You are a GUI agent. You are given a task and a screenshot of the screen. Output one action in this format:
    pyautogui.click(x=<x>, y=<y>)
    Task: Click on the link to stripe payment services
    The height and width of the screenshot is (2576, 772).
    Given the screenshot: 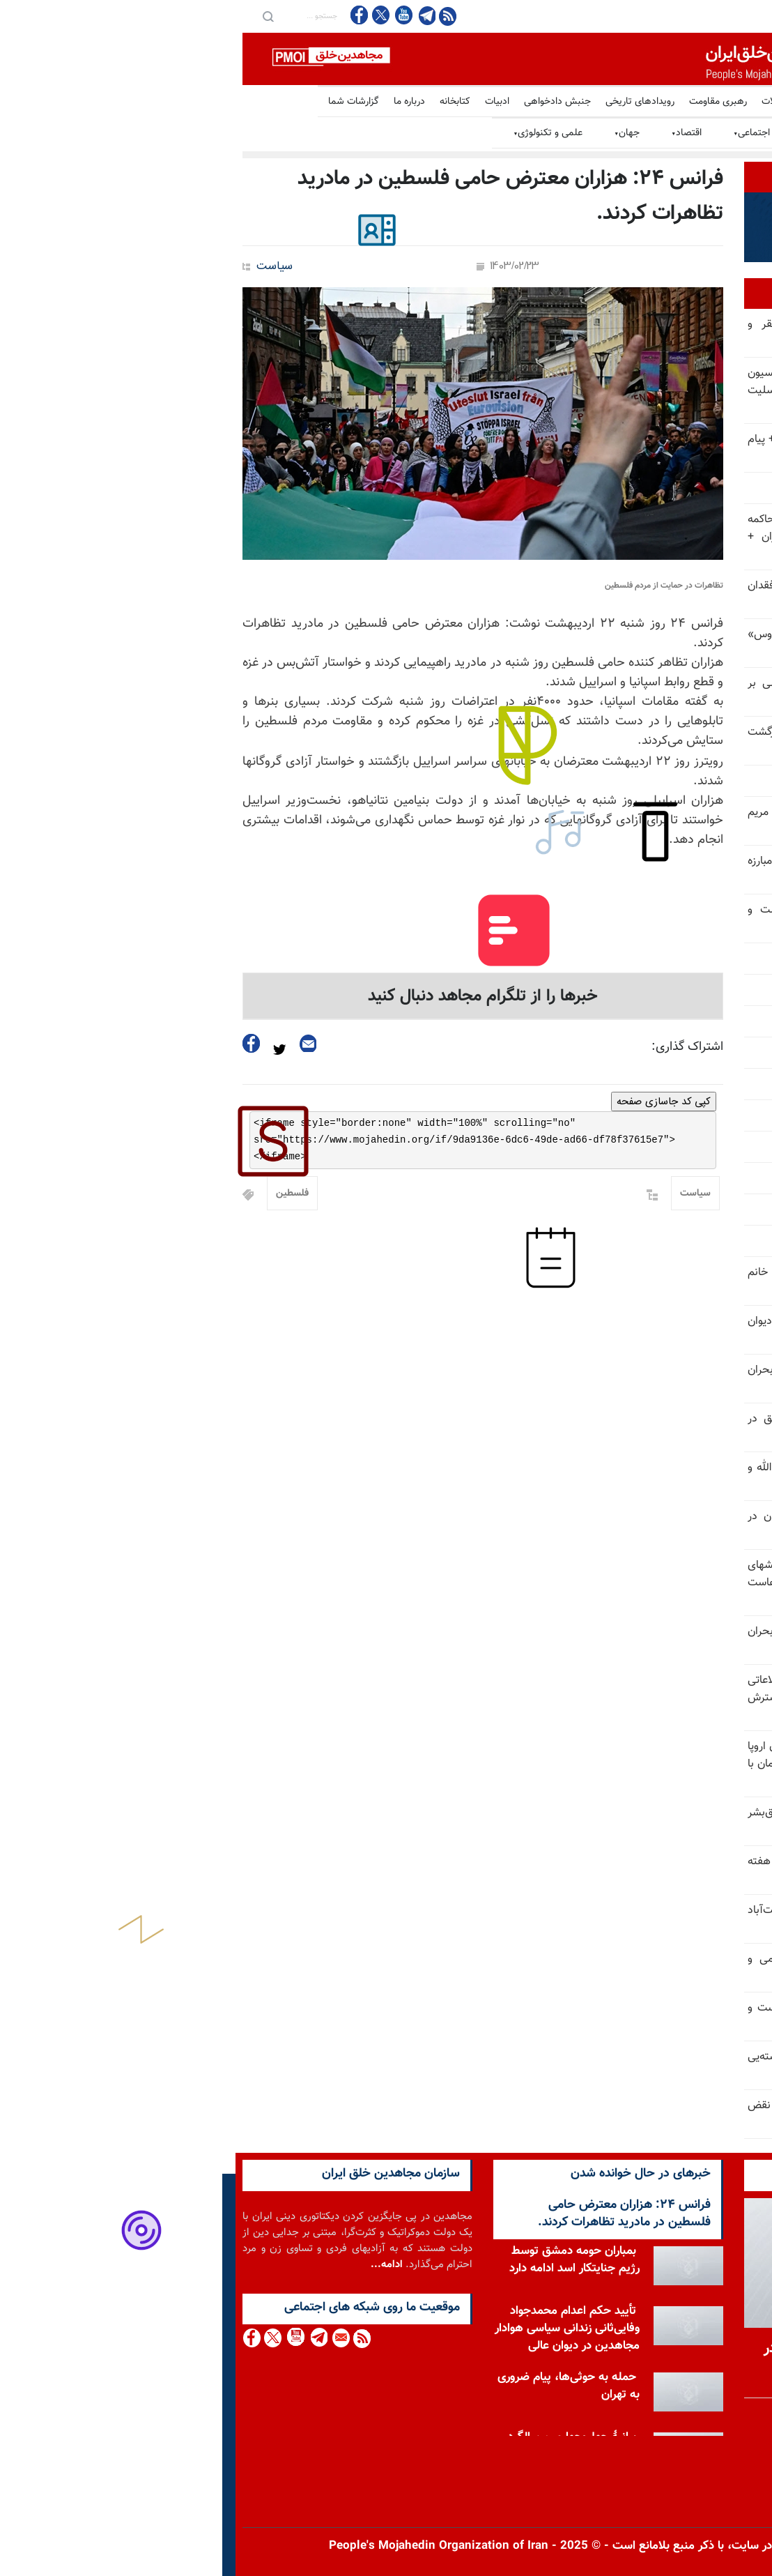 What is the action you would take?
    pyautogui.click(x=273, y=1141)
    